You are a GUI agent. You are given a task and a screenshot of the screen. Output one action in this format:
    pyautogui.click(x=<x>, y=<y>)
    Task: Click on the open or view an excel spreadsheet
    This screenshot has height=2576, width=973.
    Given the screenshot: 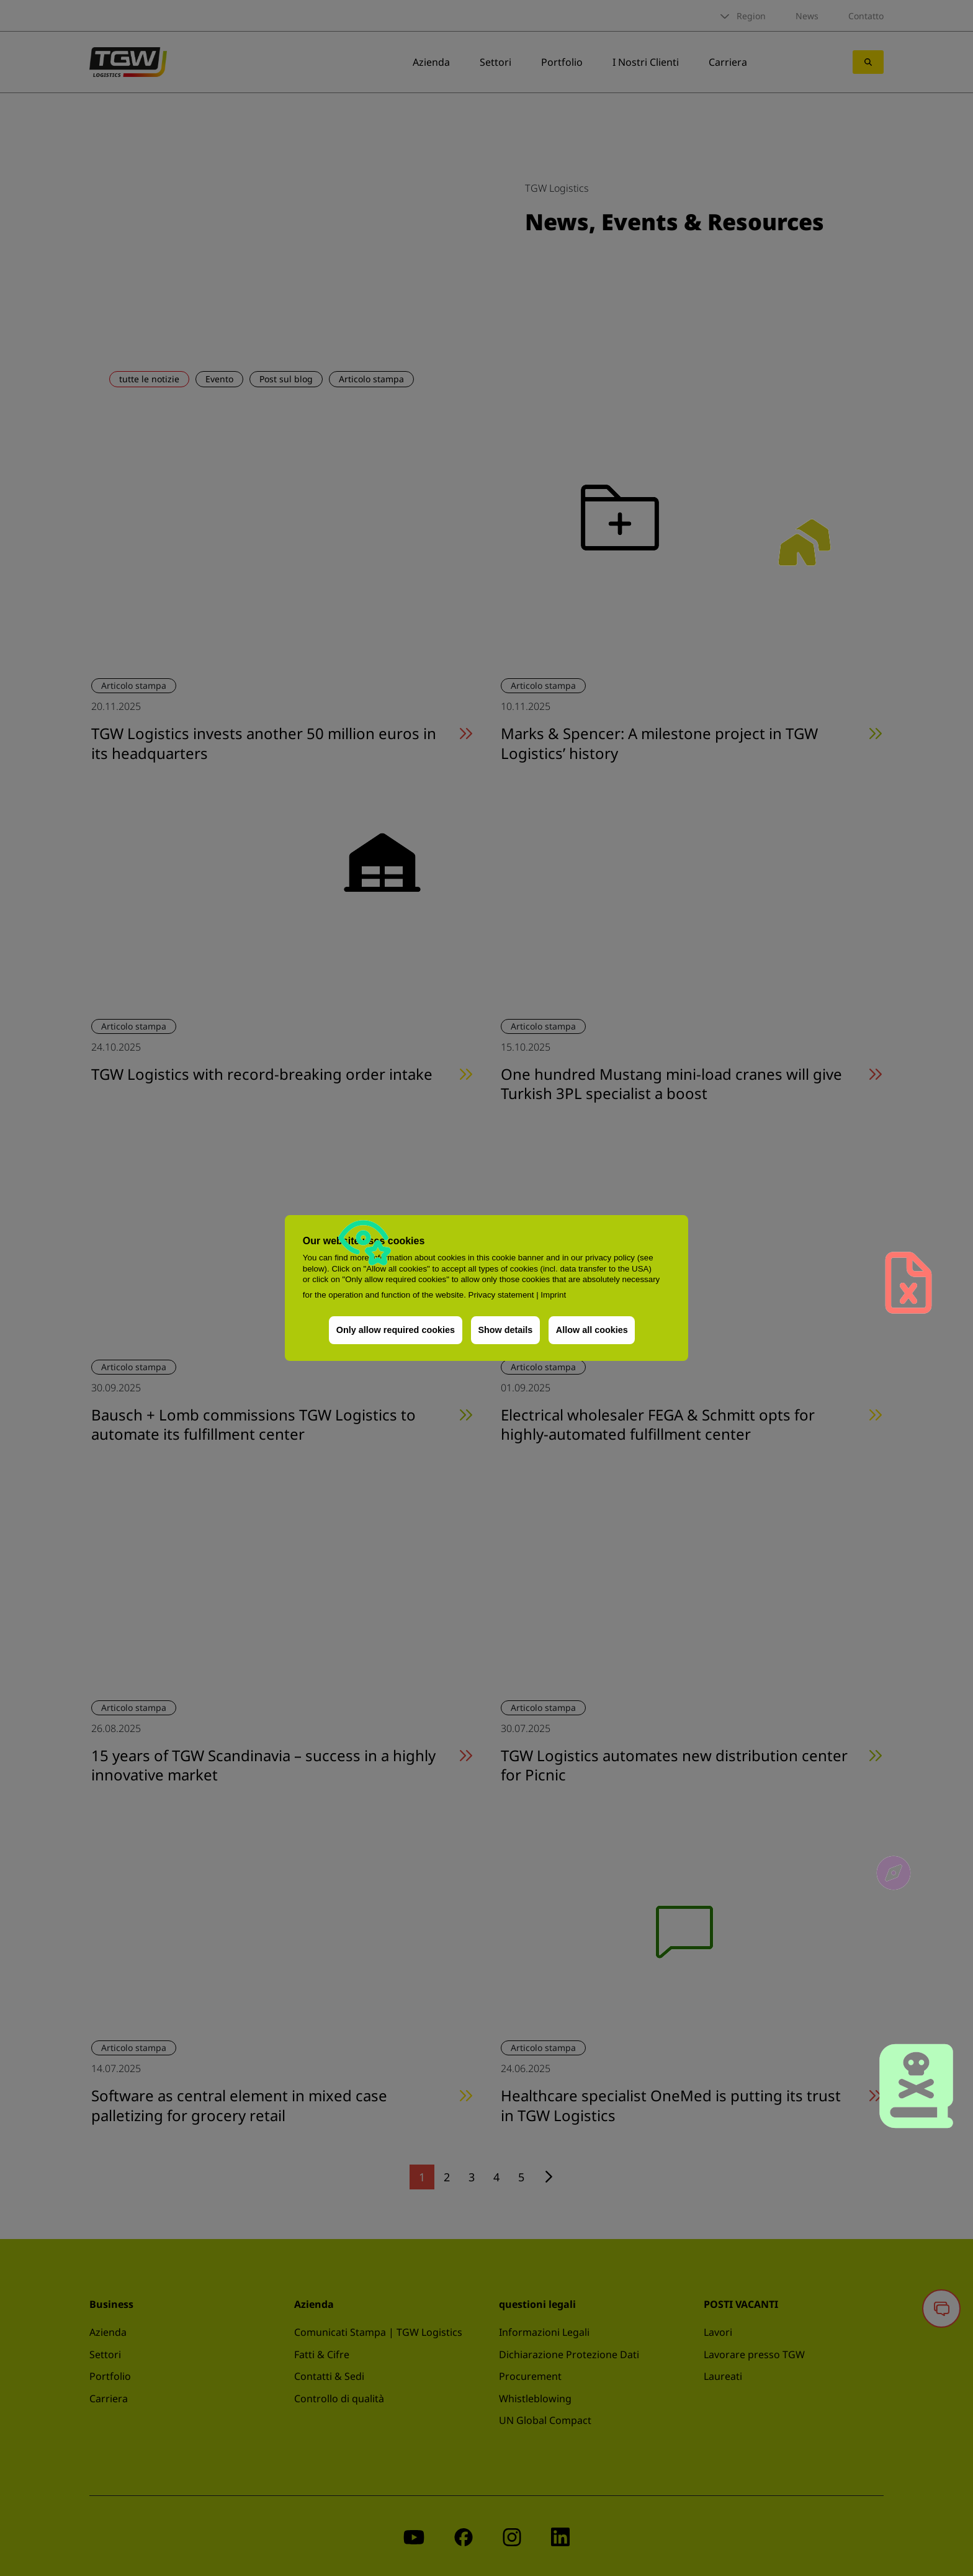 What is the action you would take?
    pyautogui.click(x=908, y=1283)
    